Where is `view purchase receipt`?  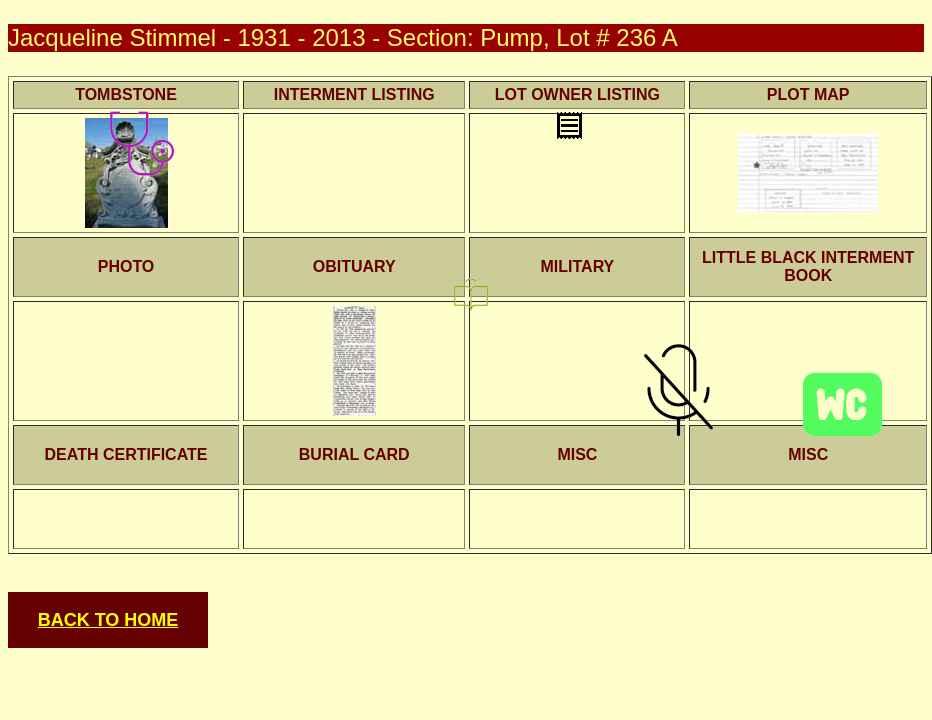
view purchase receipt is located at coordinates (569, 125).